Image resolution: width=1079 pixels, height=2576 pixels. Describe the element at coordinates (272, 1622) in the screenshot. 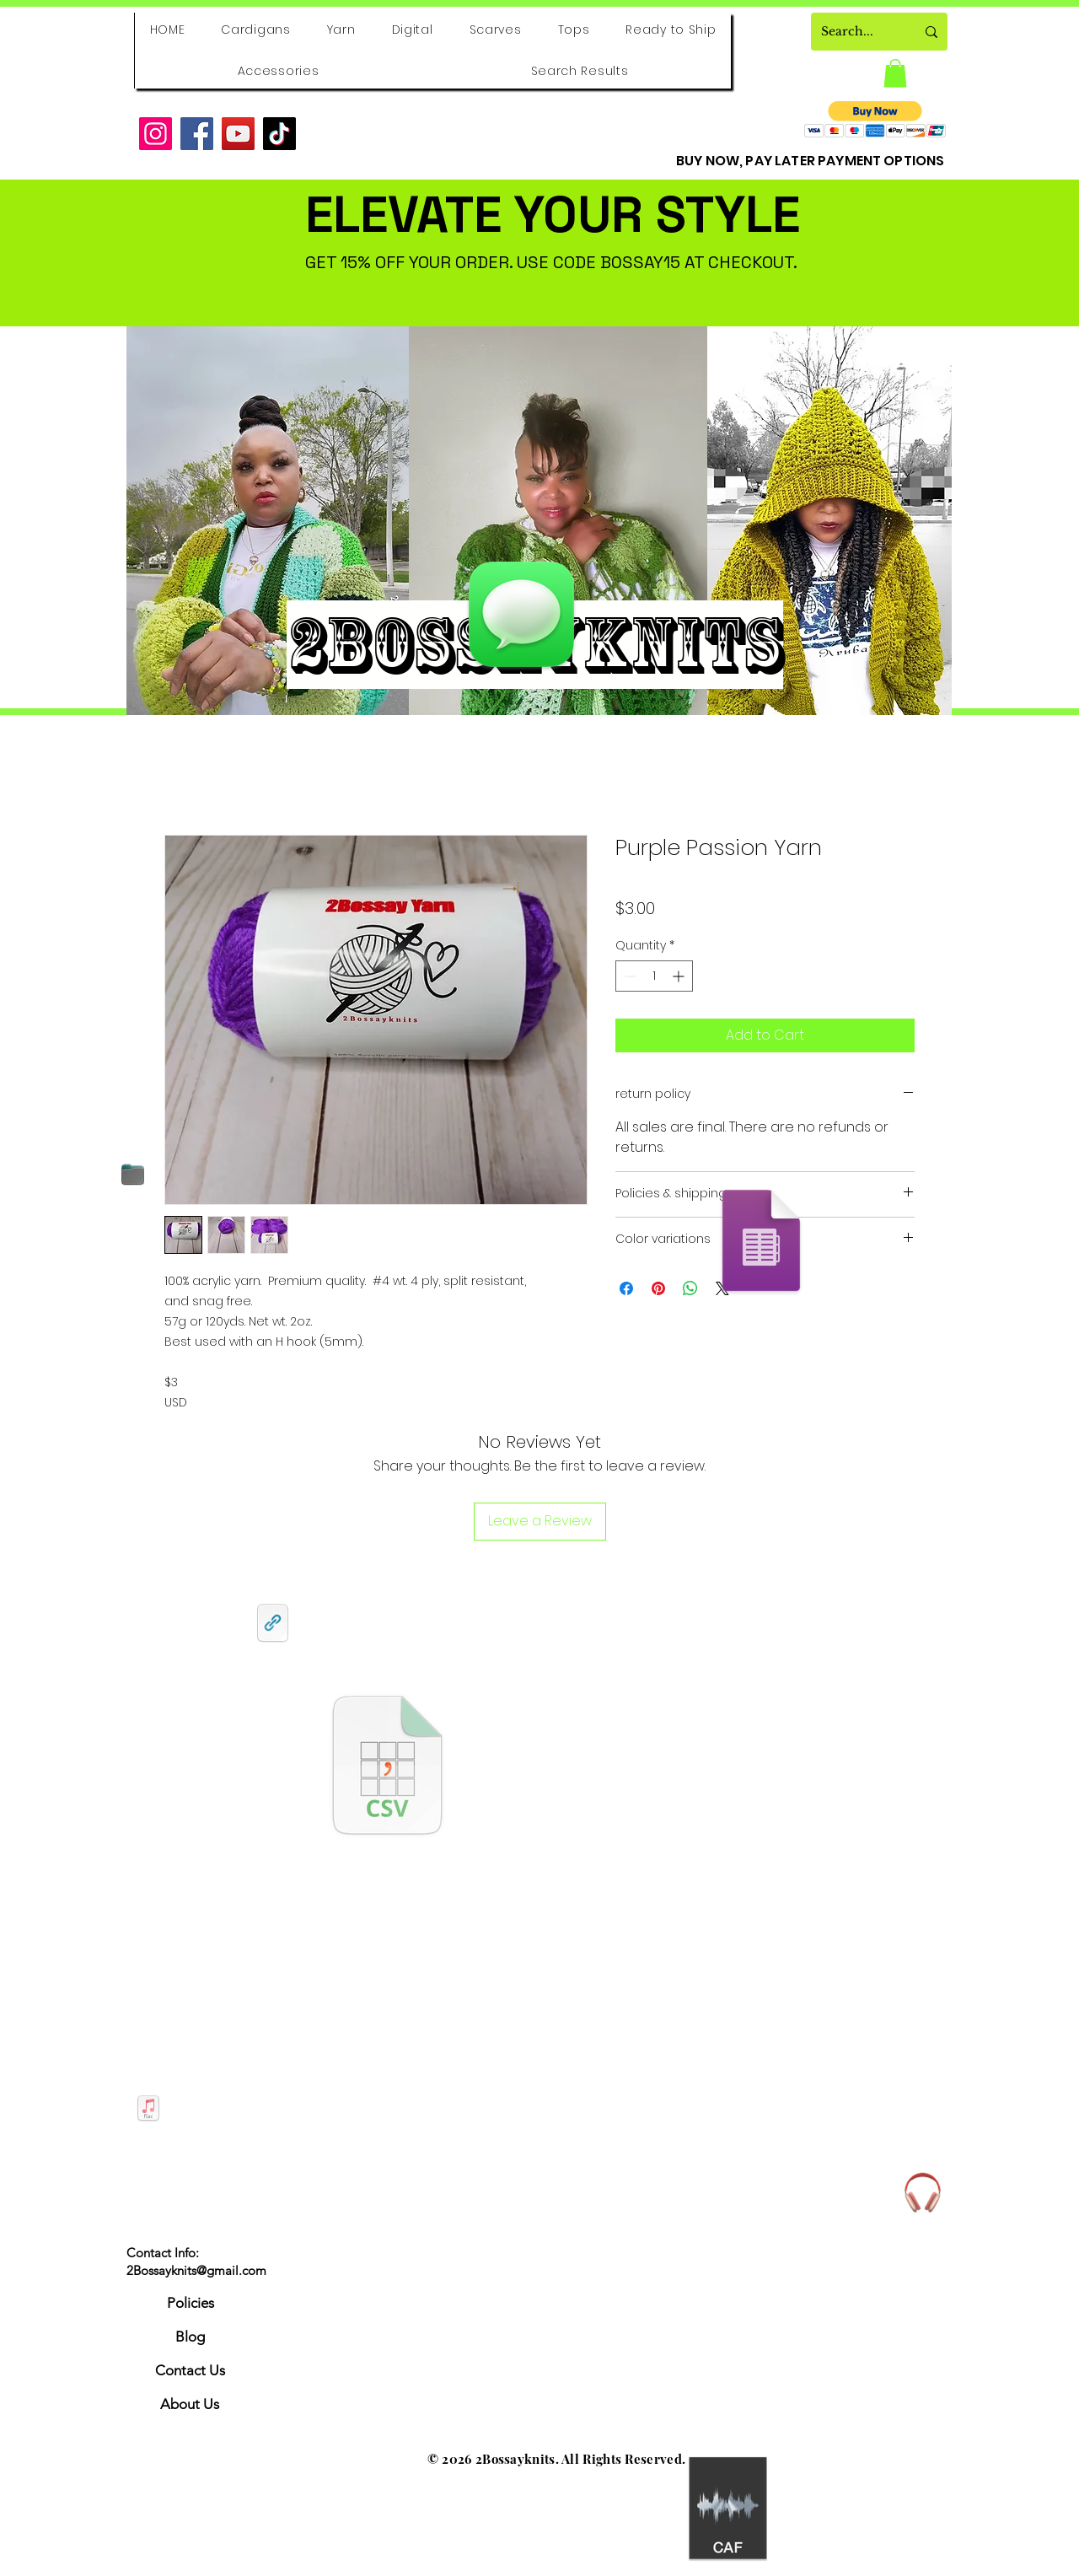

I see `a windows internet shortcut file` at that location.